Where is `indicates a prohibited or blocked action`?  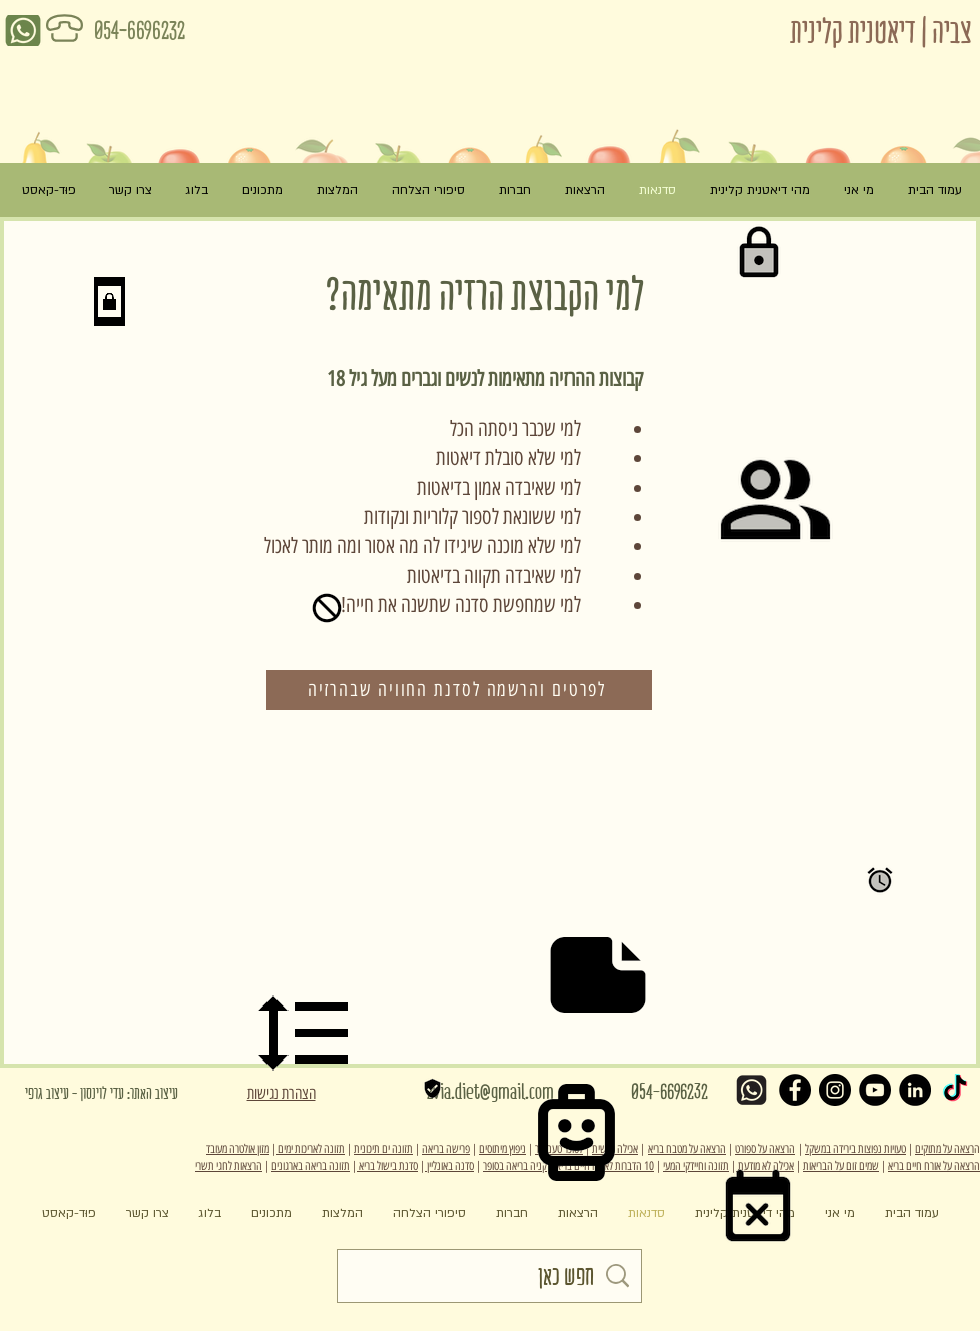 indicates a prohibited or blocked action is located at coordinates (327, 608).